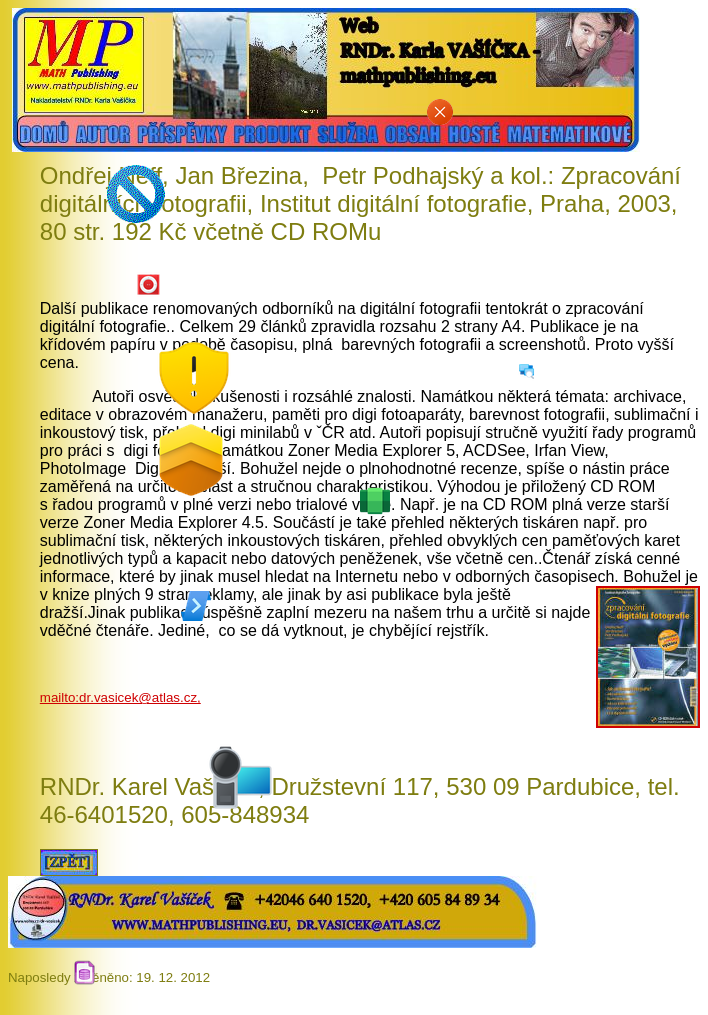 This screenshot has width=708, height=1015. I want to click on open a database template file, so click(84, 972).